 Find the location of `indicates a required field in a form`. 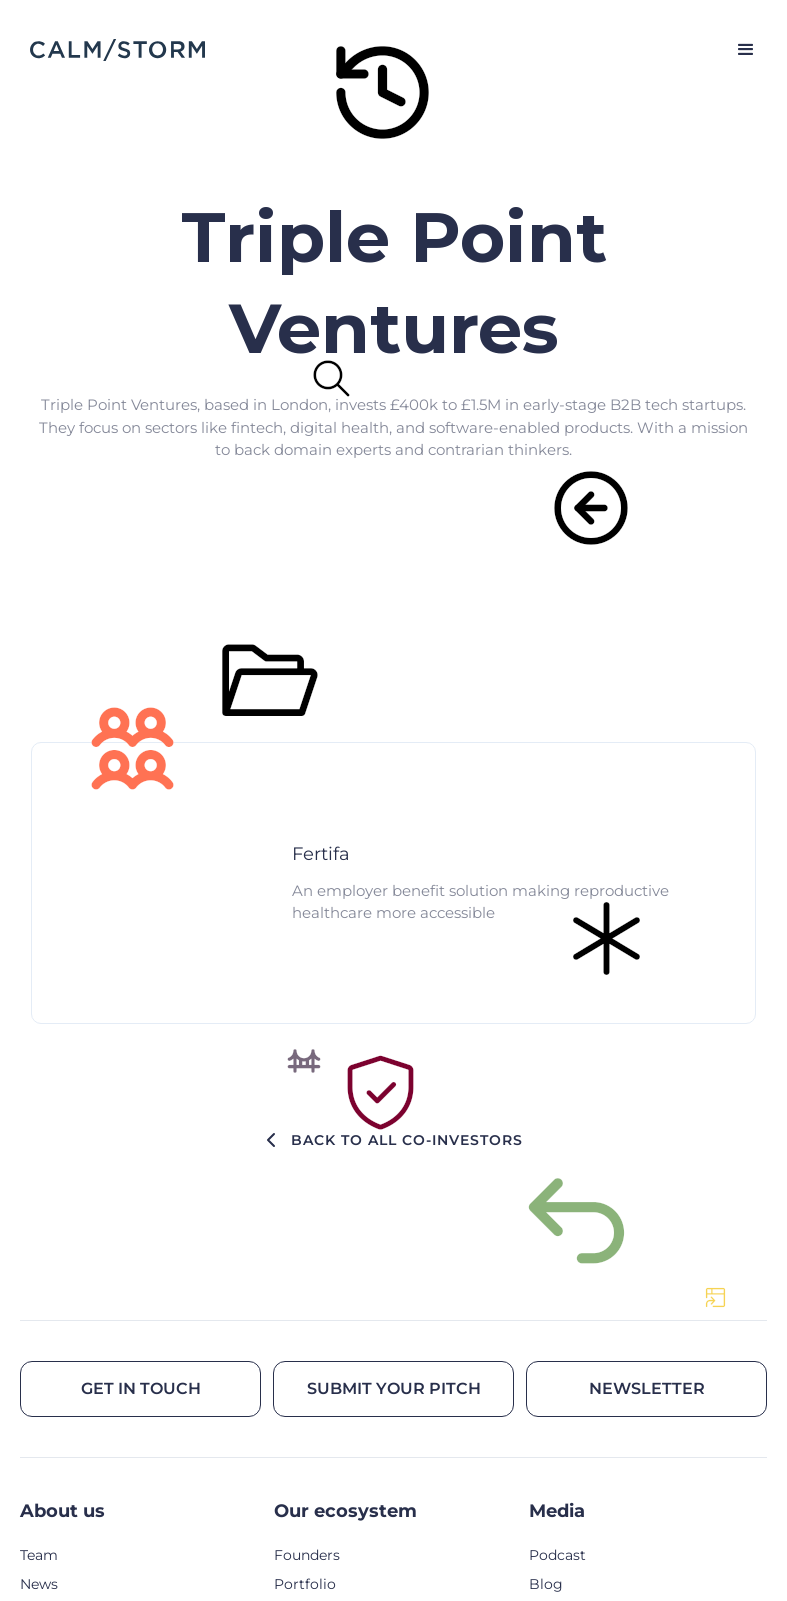

indicates a required field in a form is located at coordinates (606, 938).